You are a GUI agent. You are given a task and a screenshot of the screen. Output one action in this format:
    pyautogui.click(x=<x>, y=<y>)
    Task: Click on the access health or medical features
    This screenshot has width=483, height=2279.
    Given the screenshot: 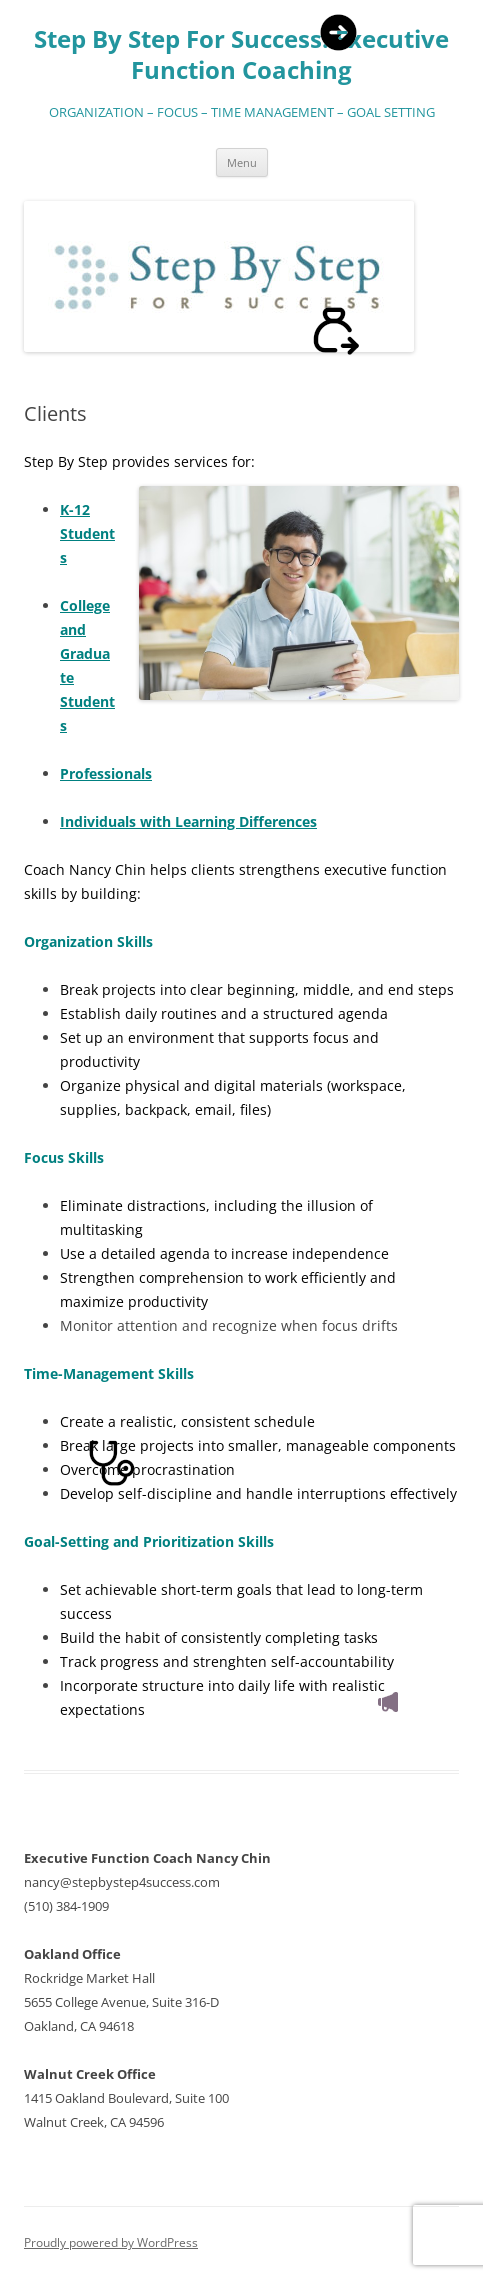 What is the action you would take?
    pyautogui.click(x=108, y=1461)
    